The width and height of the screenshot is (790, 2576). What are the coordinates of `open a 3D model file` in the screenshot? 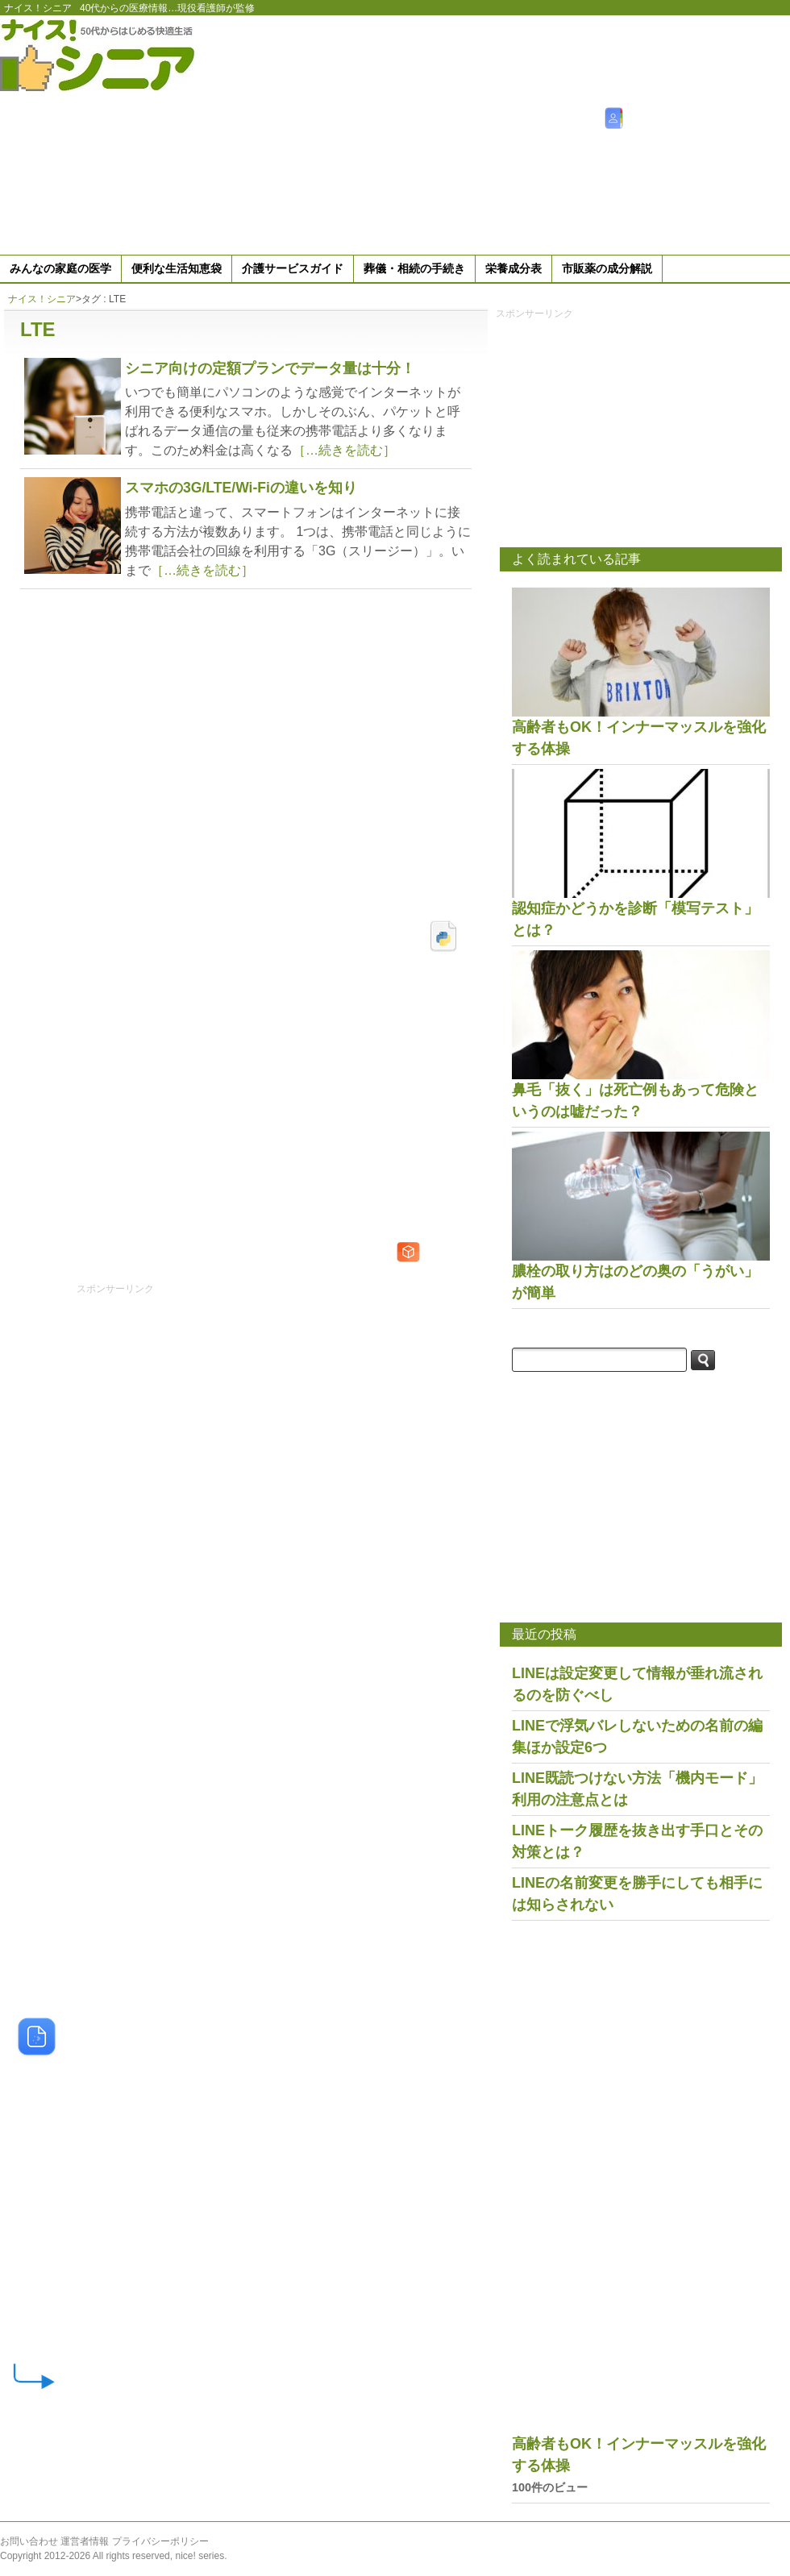 It's located at (408, 1251).